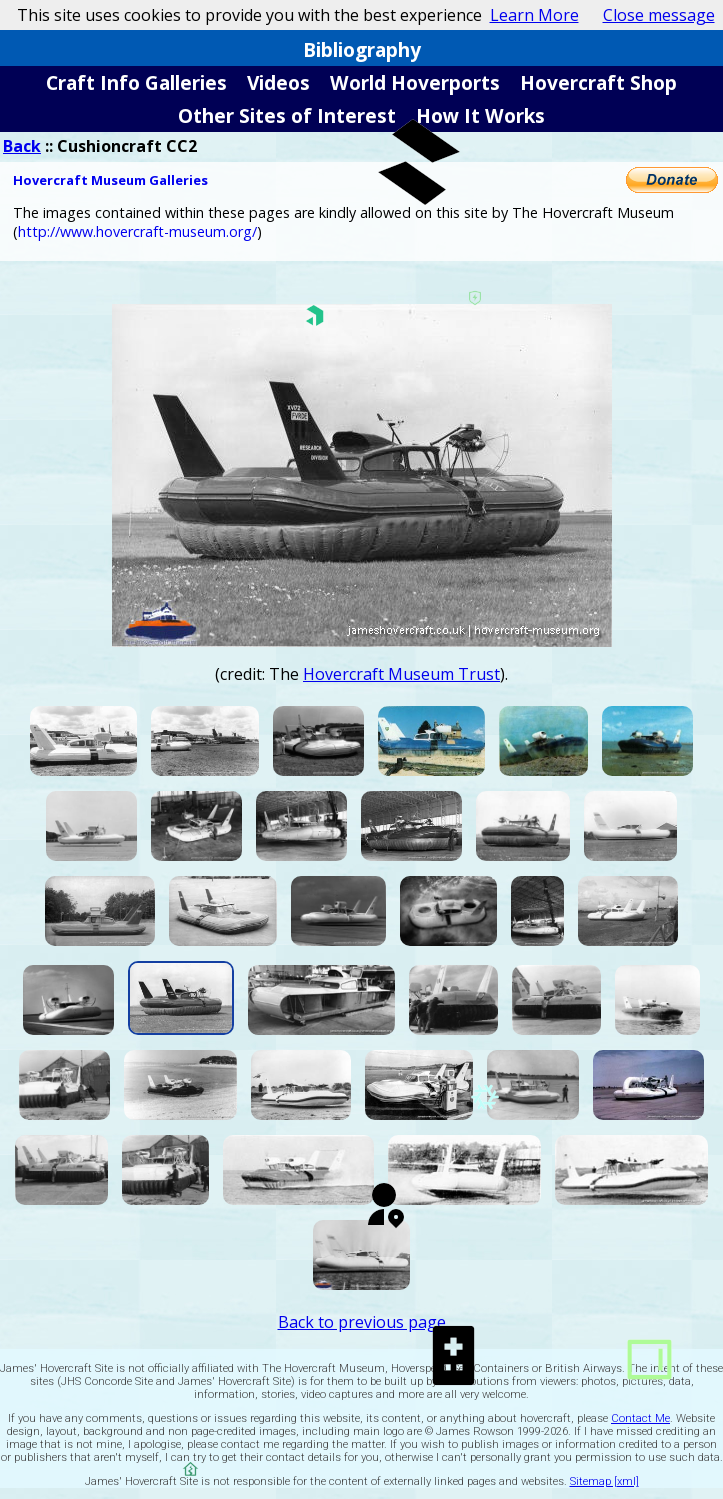 The image size is (723, 1499). Describe the element at coordinates (384, 1205) in the screenshot. I see `view user's current location` at that location.